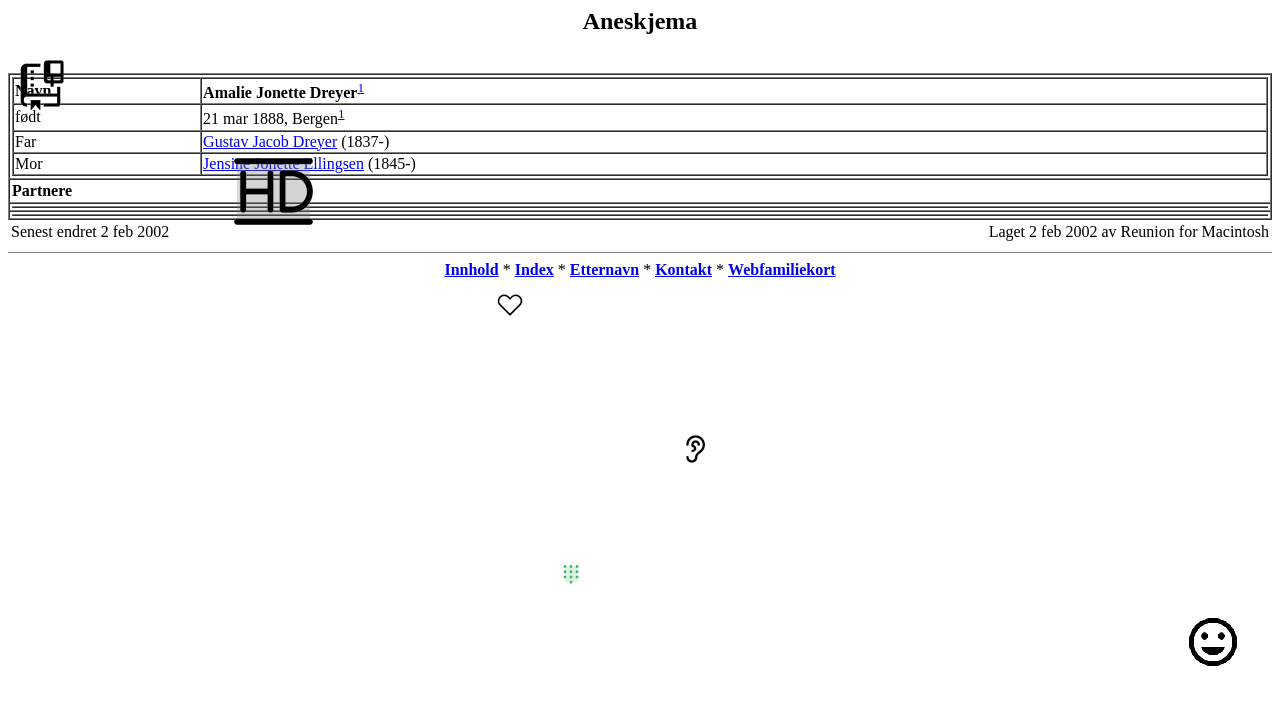 The width and height of the screenshot is (1280, 720). What do you see at coordinates (273, 191) in the screenshot?
I see `indicates high-definition video quality` at bounding box center [273, 191].